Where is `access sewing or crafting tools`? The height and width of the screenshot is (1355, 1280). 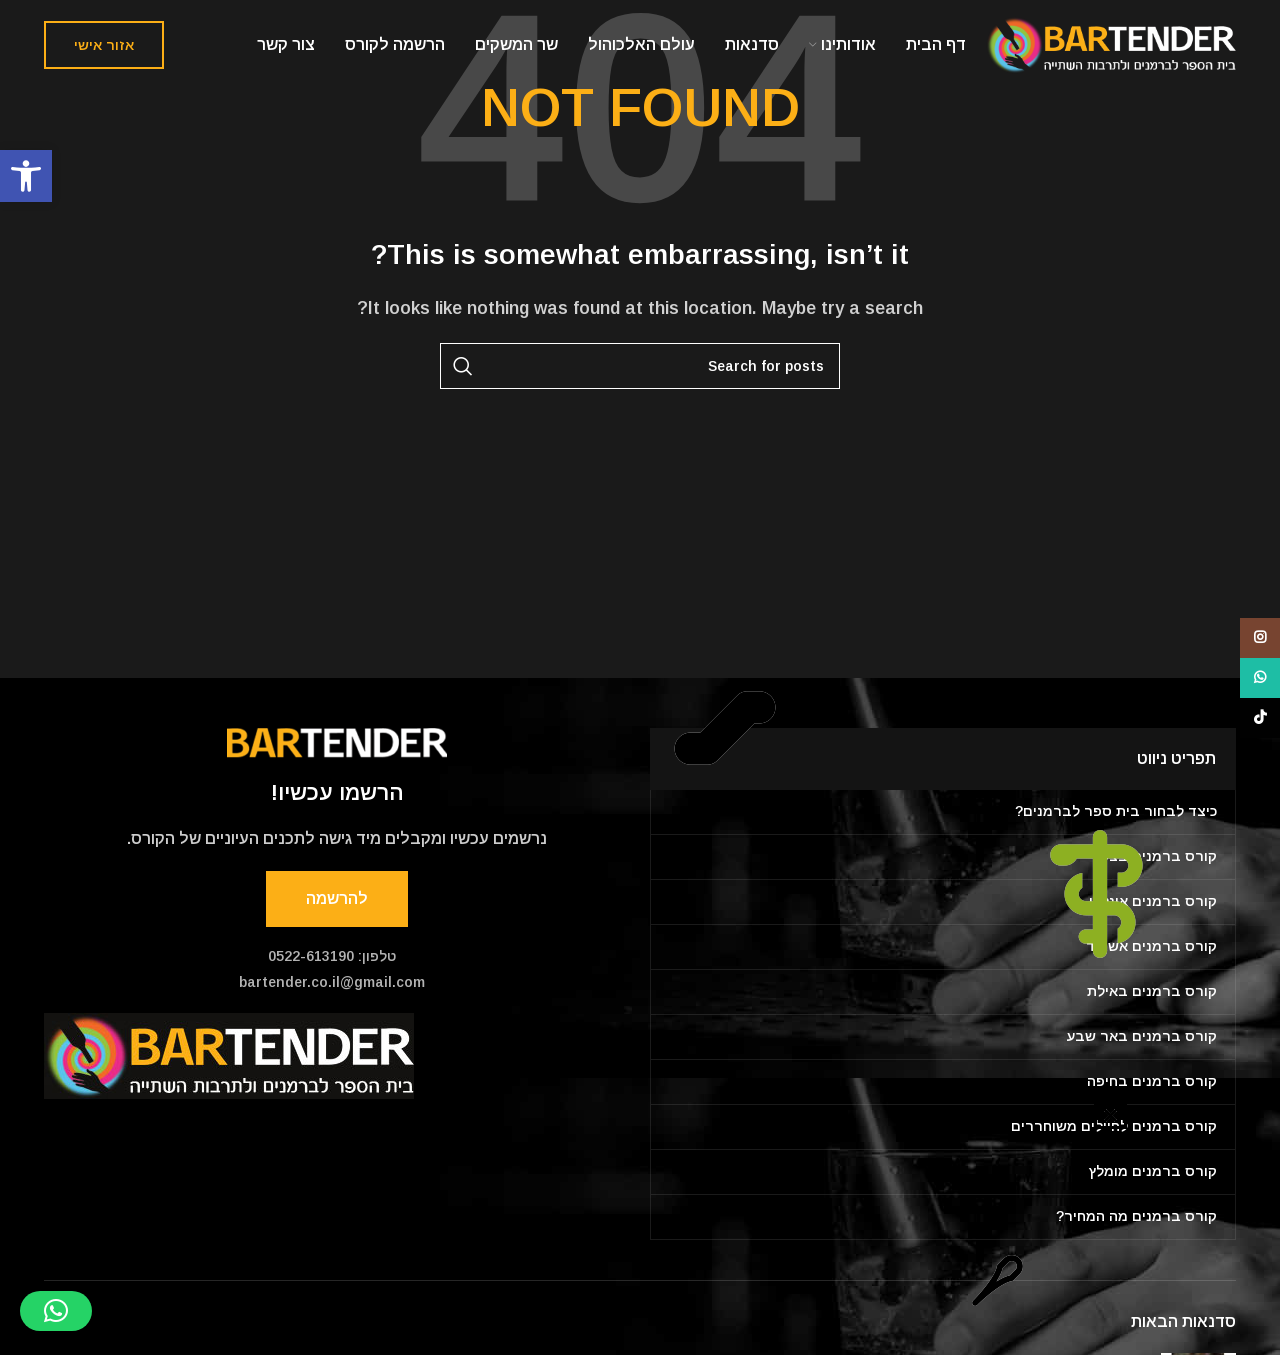
access sewing or crafting tools is located at coordinates (997, 1280).